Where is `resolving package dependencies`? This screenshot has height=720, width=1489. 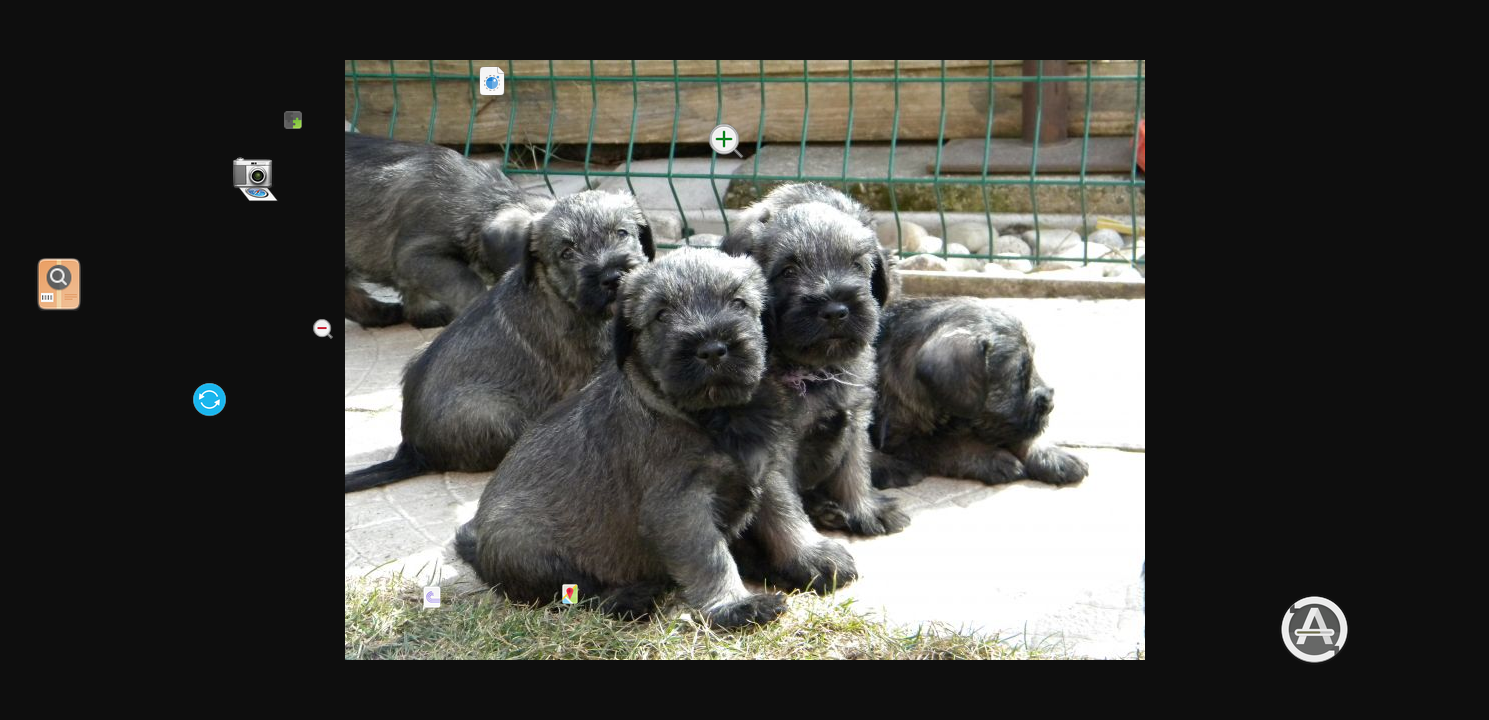 resolving package dependencies is located at coordinates (59, 284).